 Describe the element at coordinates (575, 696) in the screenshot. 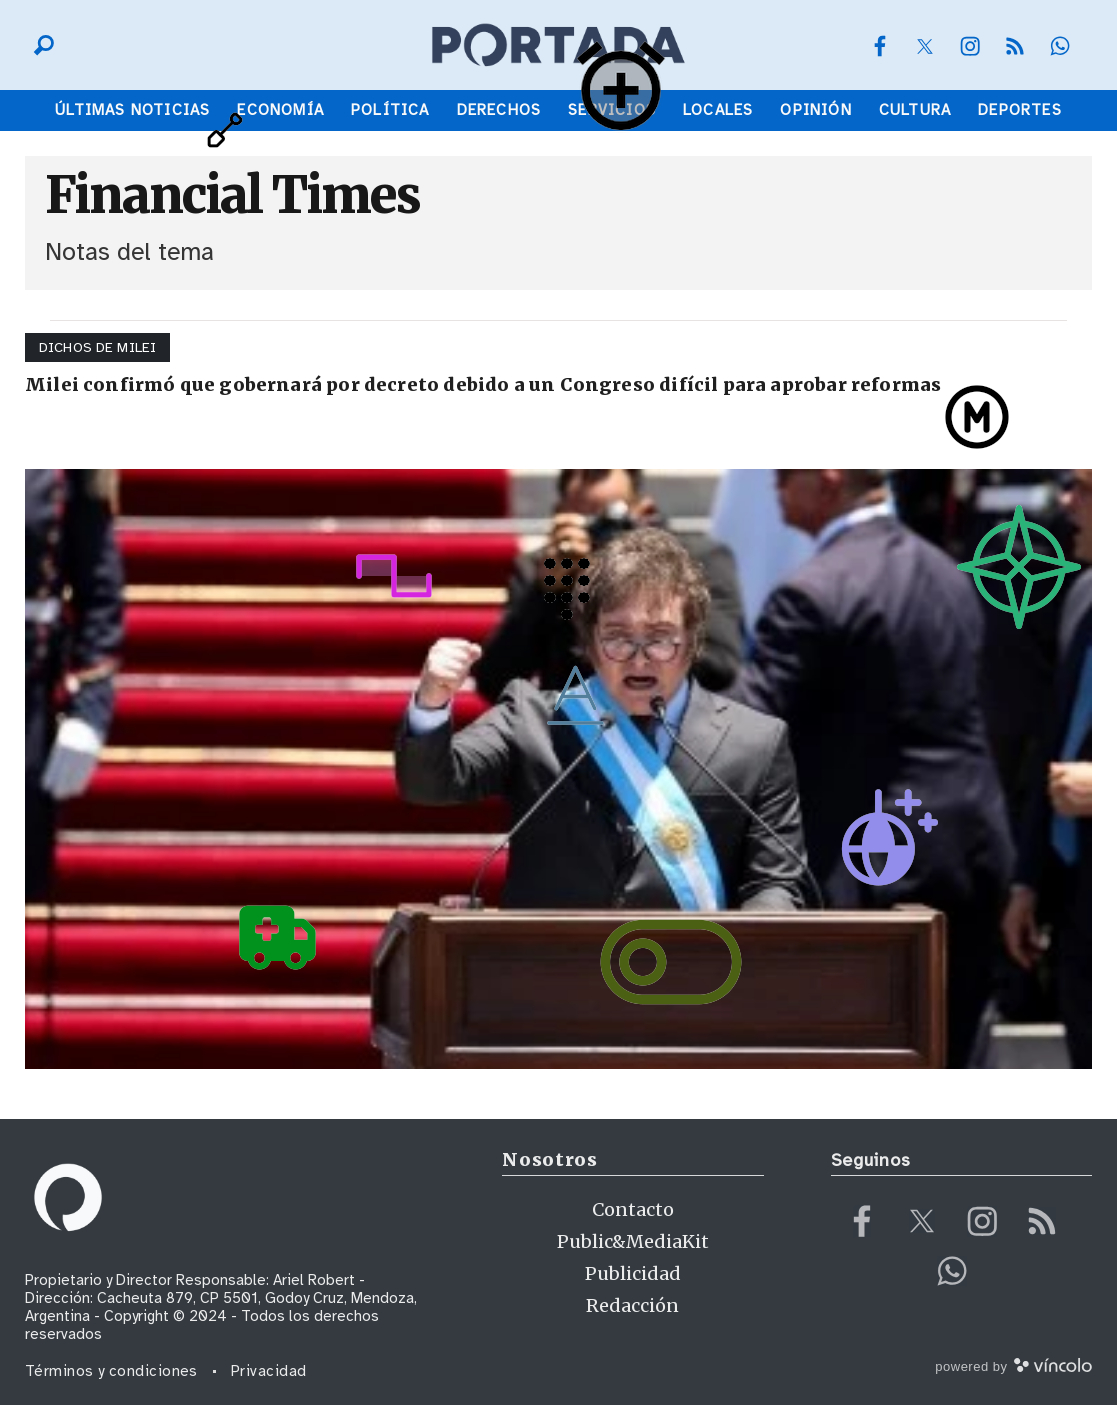

I see `apply underline formatting to selected text` at that location.